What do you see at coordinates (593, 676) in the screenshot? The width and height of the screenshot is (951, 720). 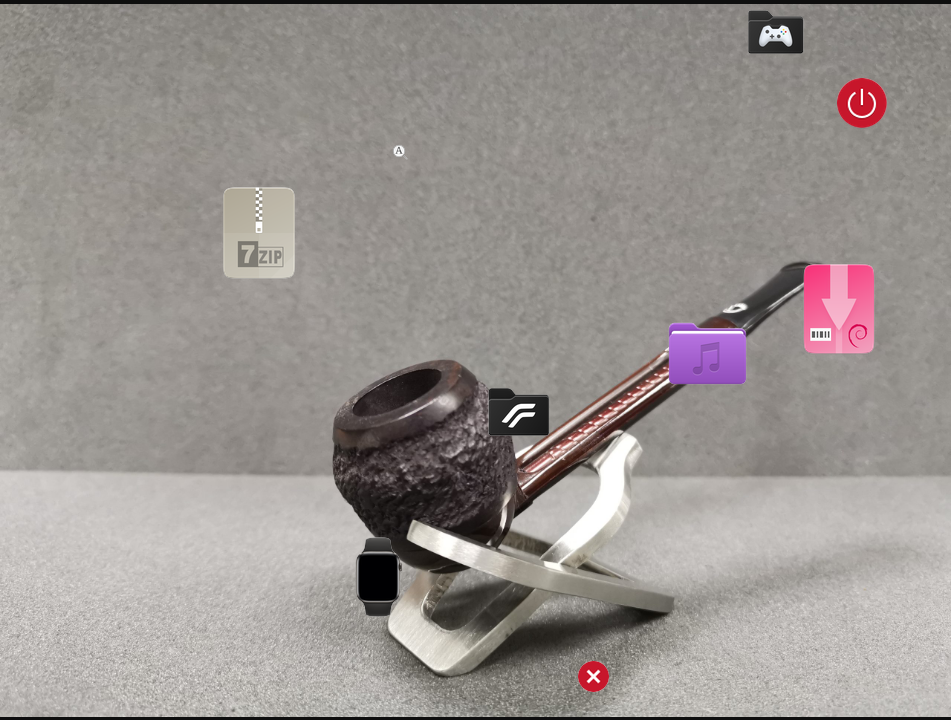 I see `close or exit the application` at bounding box center [593, 676].